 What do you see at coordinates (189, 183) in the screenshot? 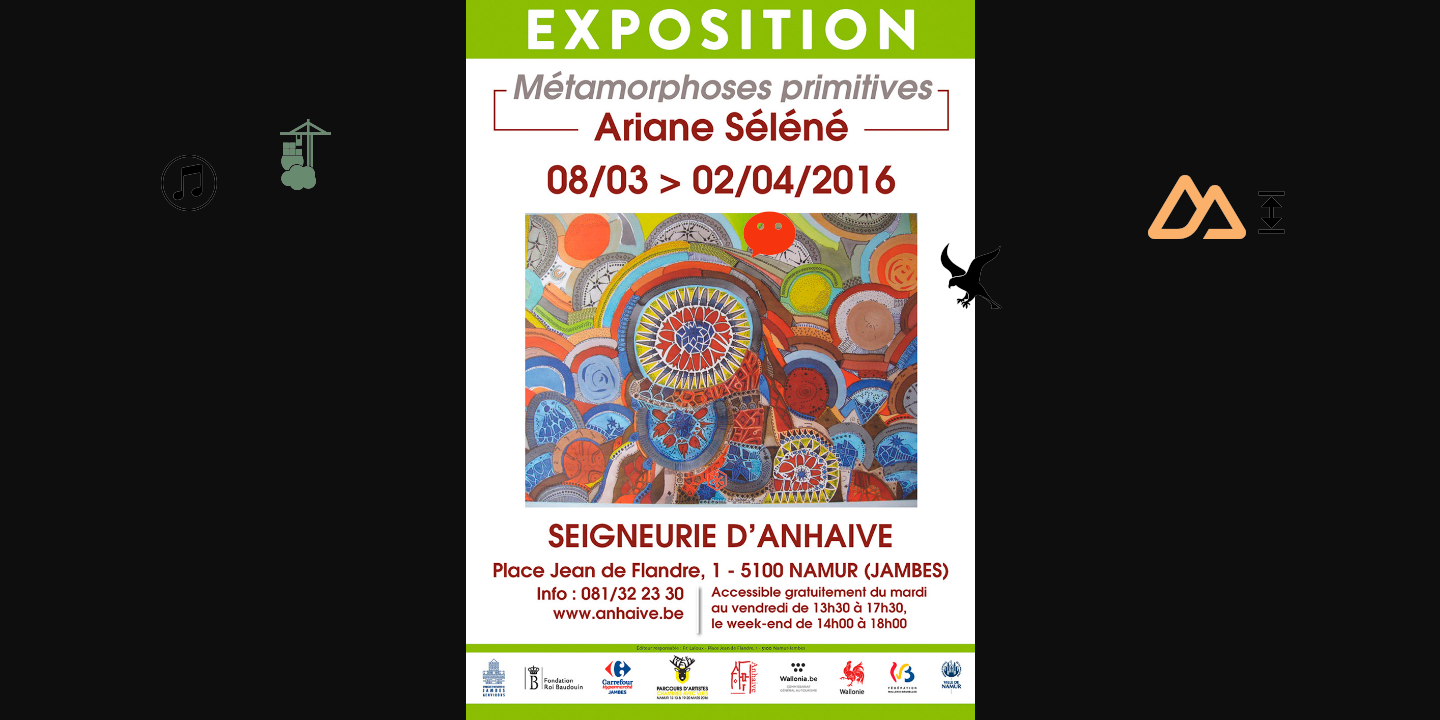
I see `open itunes application` at bounding box center [189, 183].